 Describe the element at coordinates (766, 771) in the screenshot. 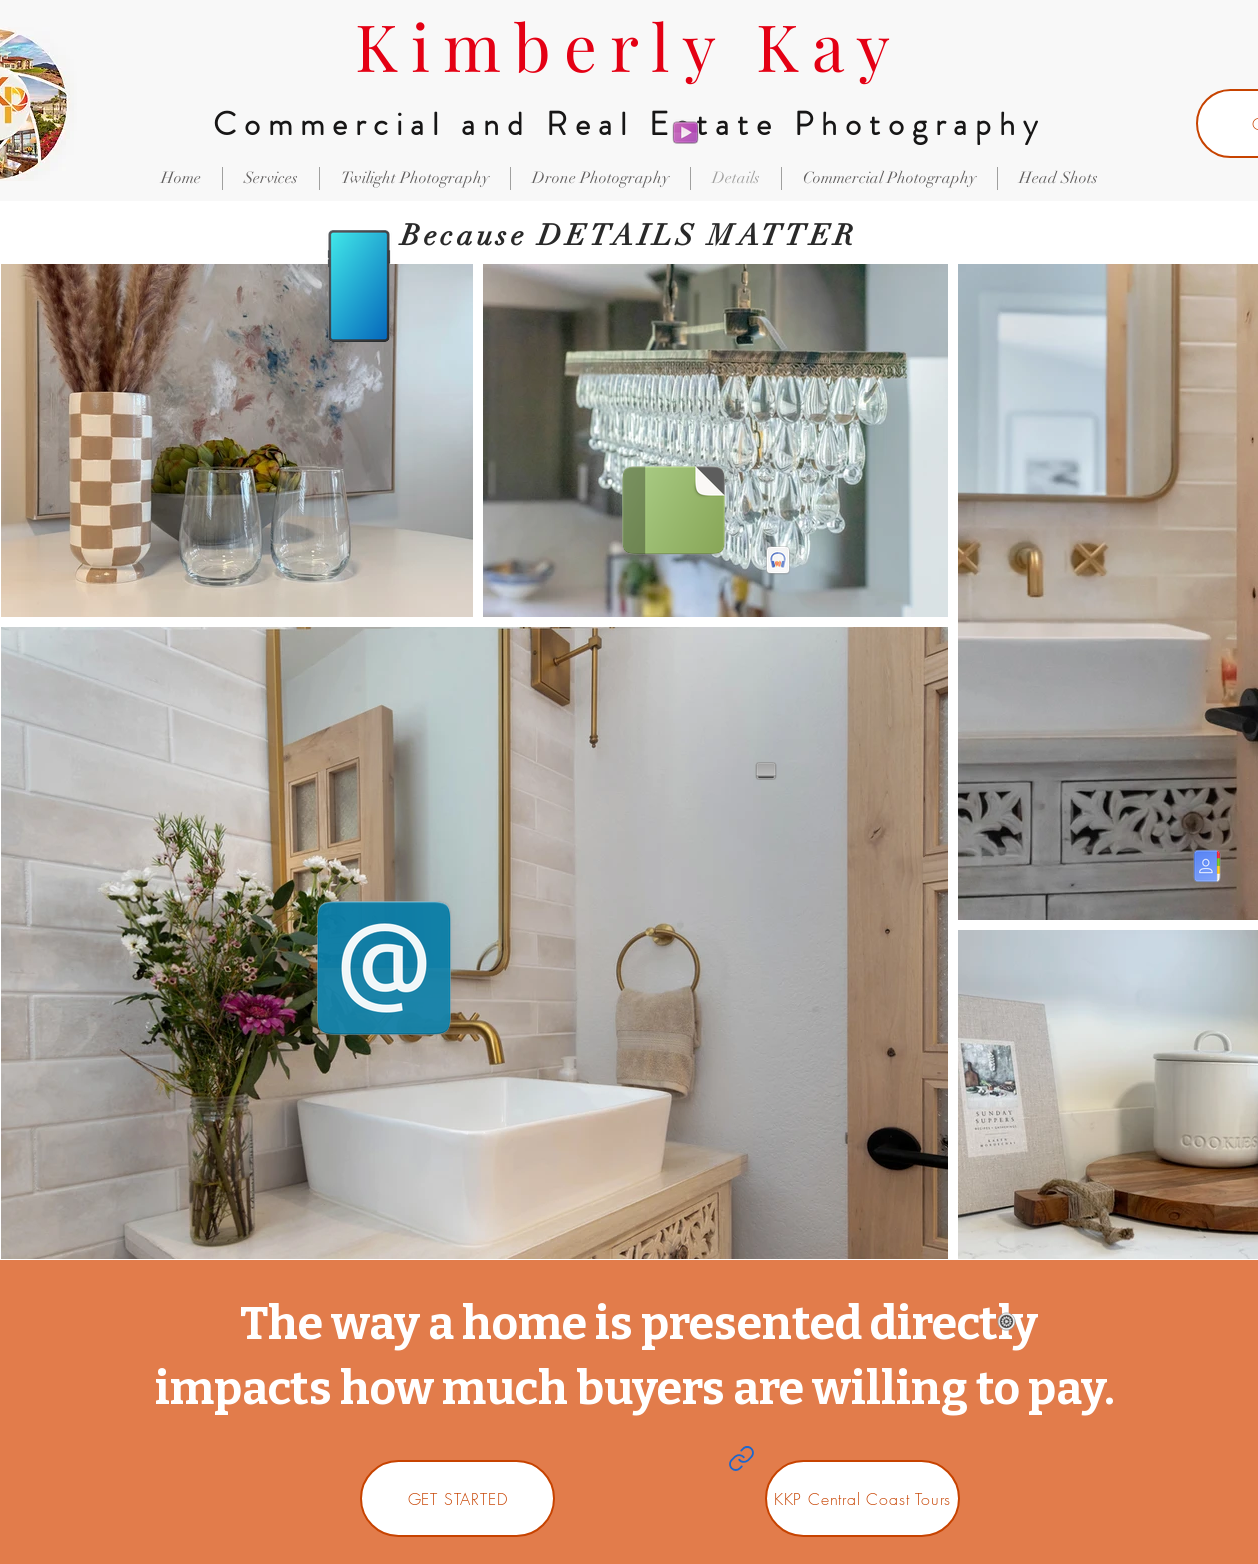

I see `access removable storage device` at that location.